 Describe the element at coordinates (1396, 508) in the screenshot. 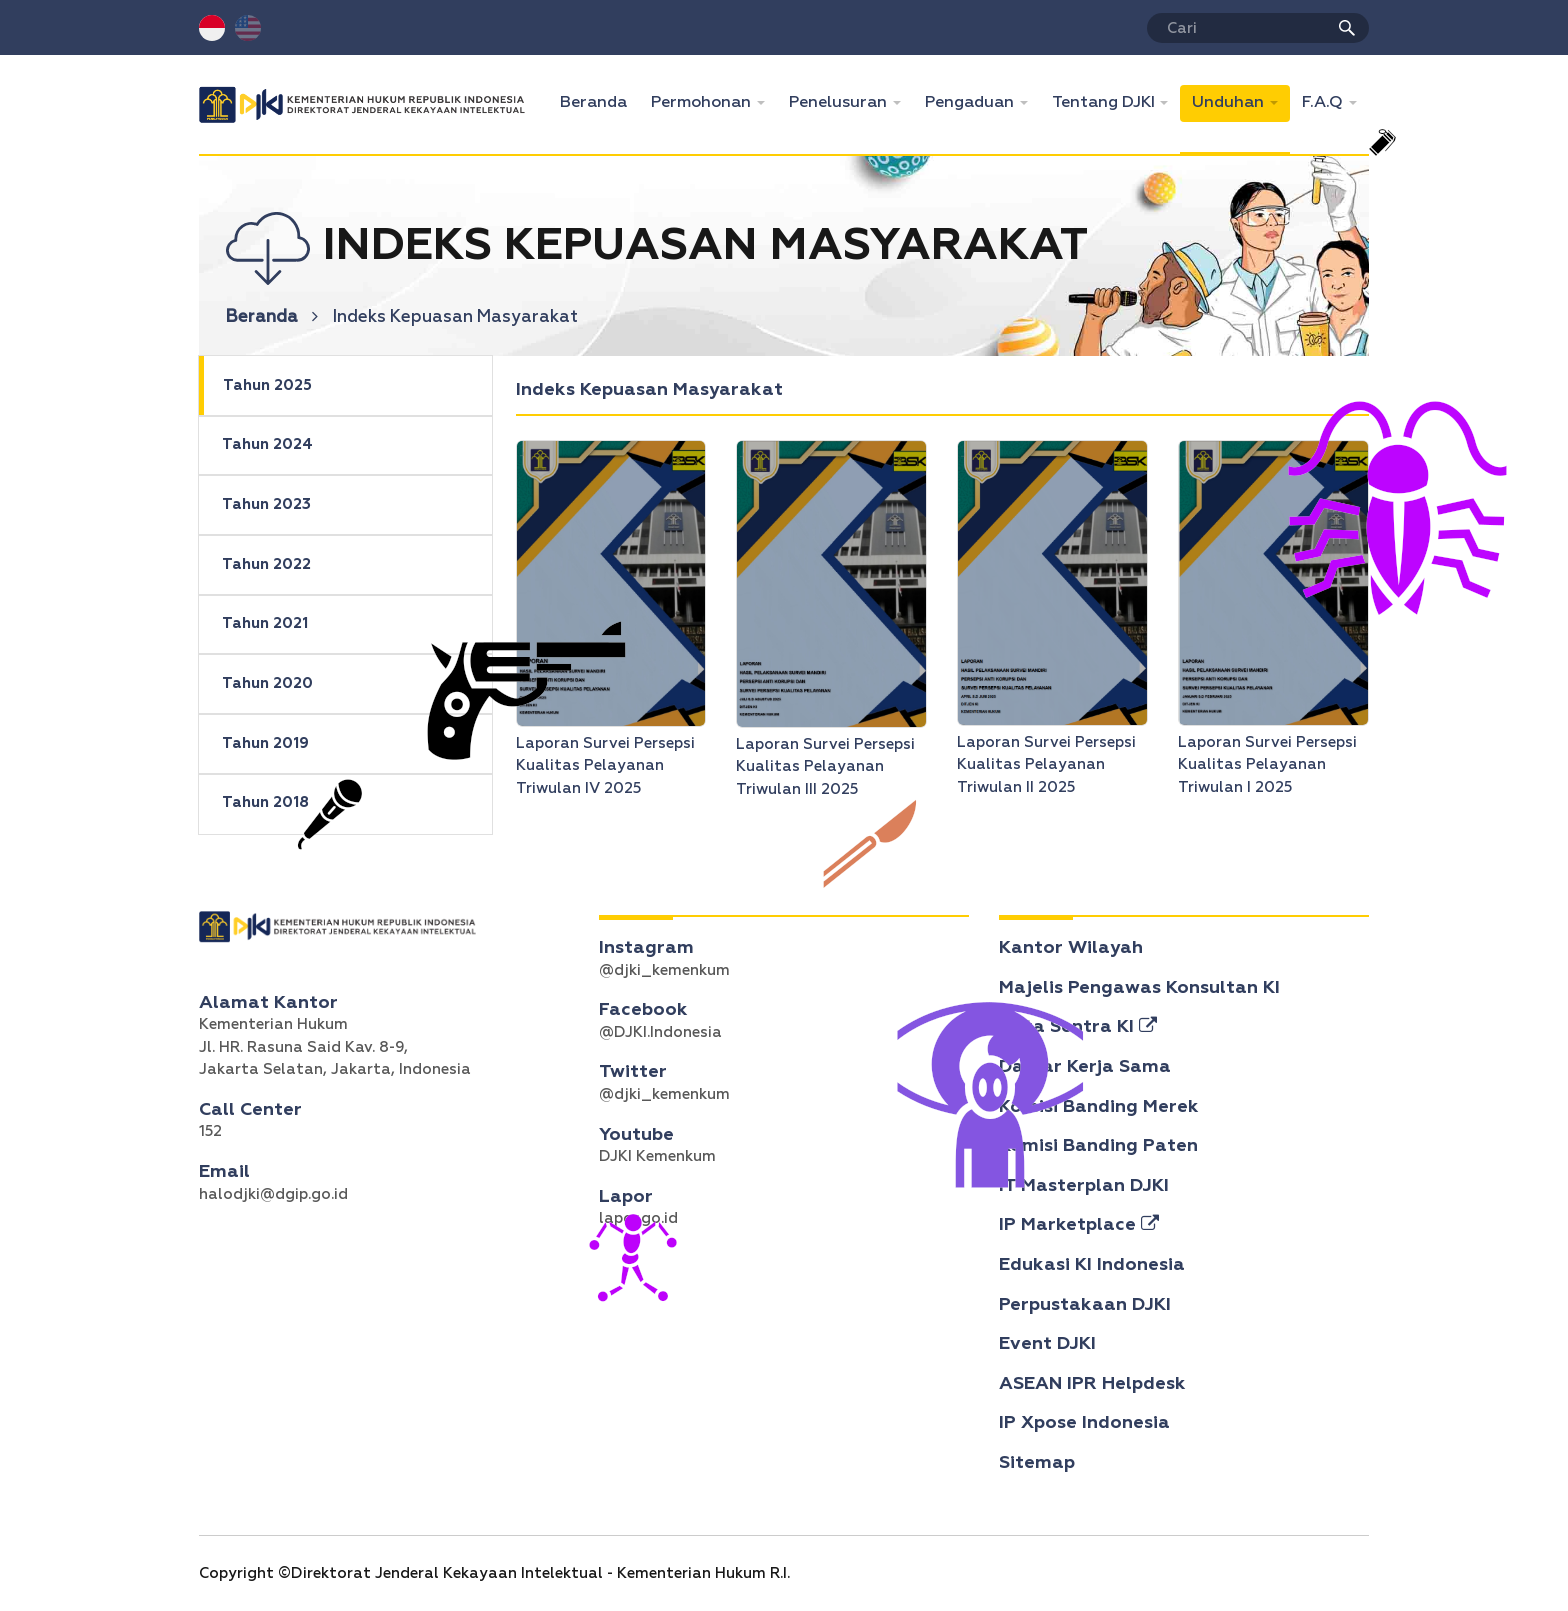

I see `indicates a bug or issue in the system` at that location.